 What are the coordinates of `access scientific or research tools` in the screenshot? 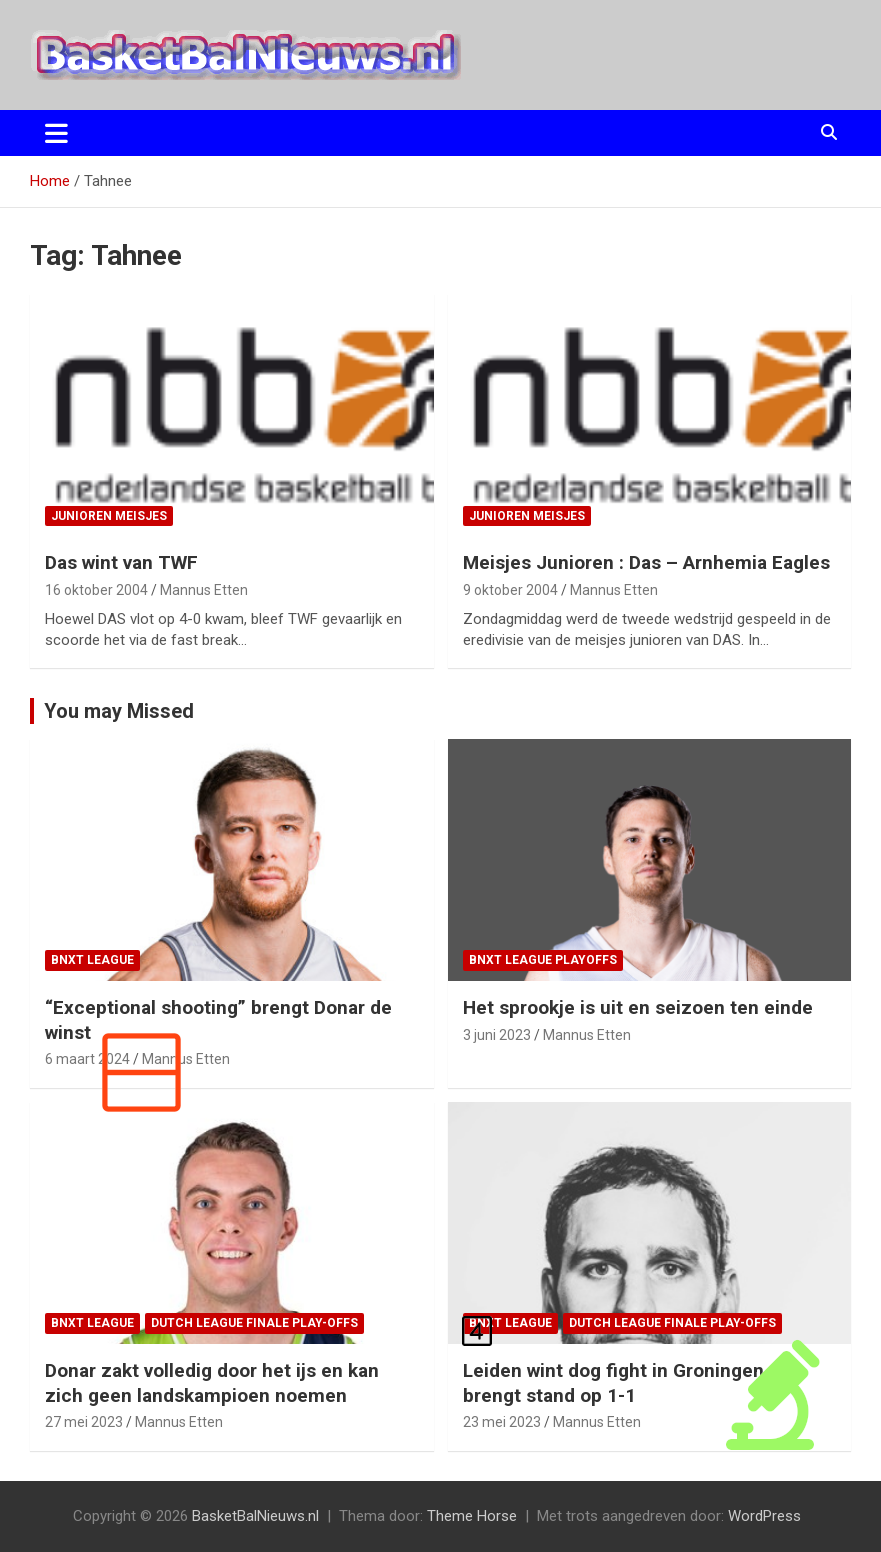 It's located at (770, 1395).